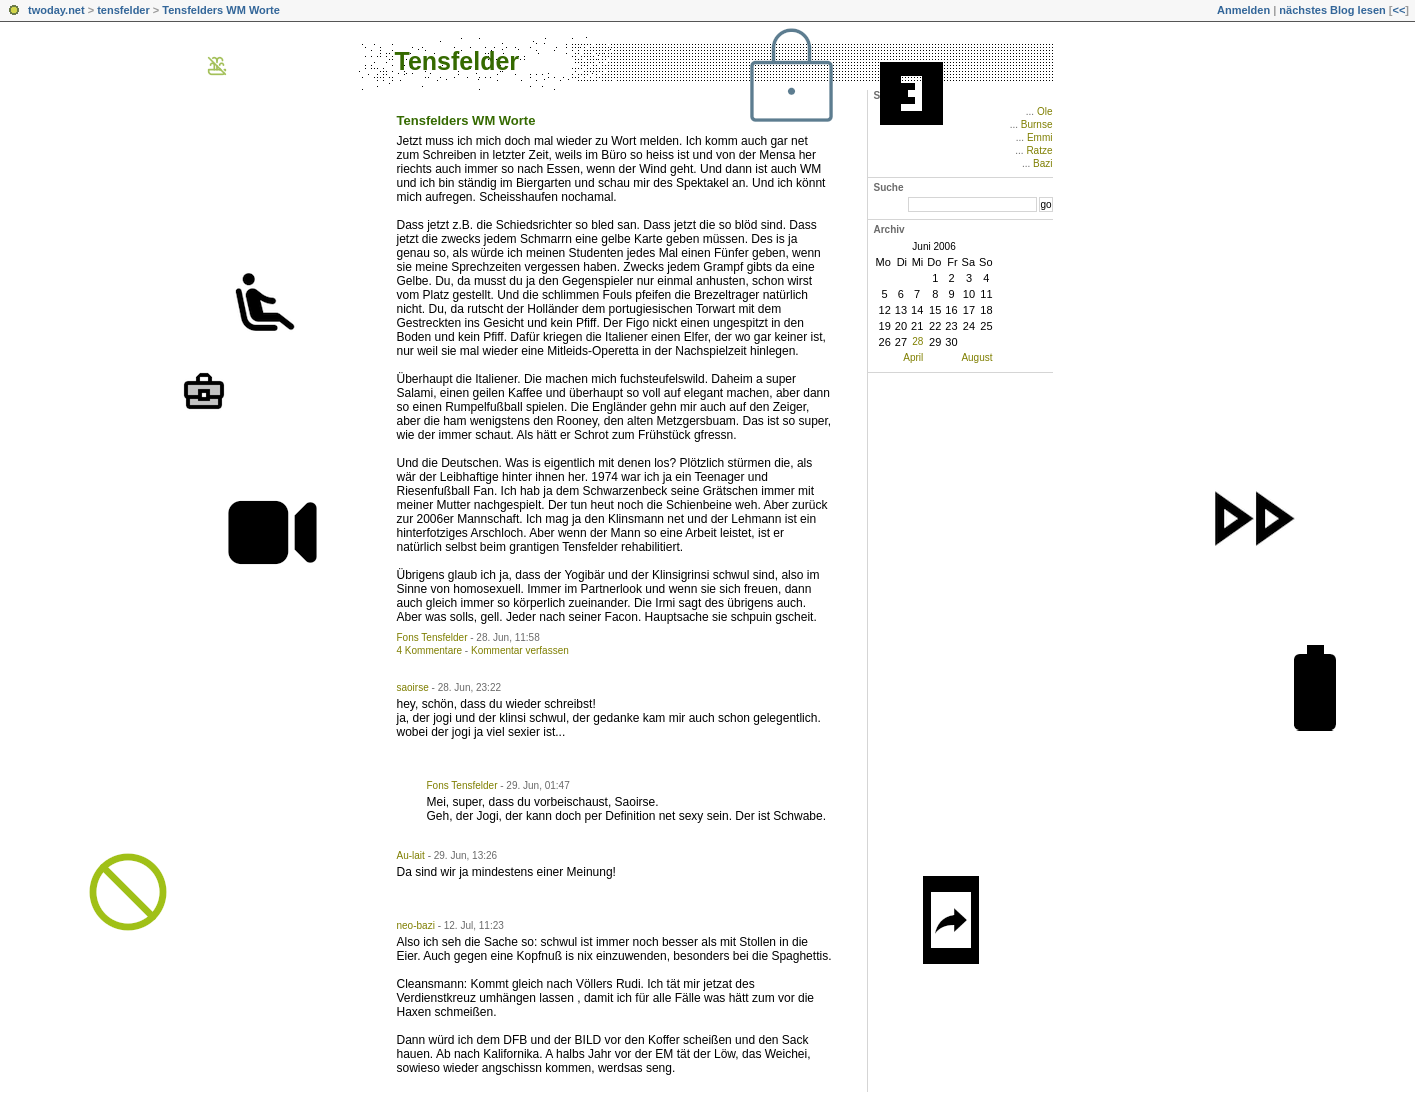 The width and height of the screenshot is (1415, 1116). What do you see at coordinates (951, 920) in the screenshot?
I see `share your mobile screen` at bounding box center [951, 920].